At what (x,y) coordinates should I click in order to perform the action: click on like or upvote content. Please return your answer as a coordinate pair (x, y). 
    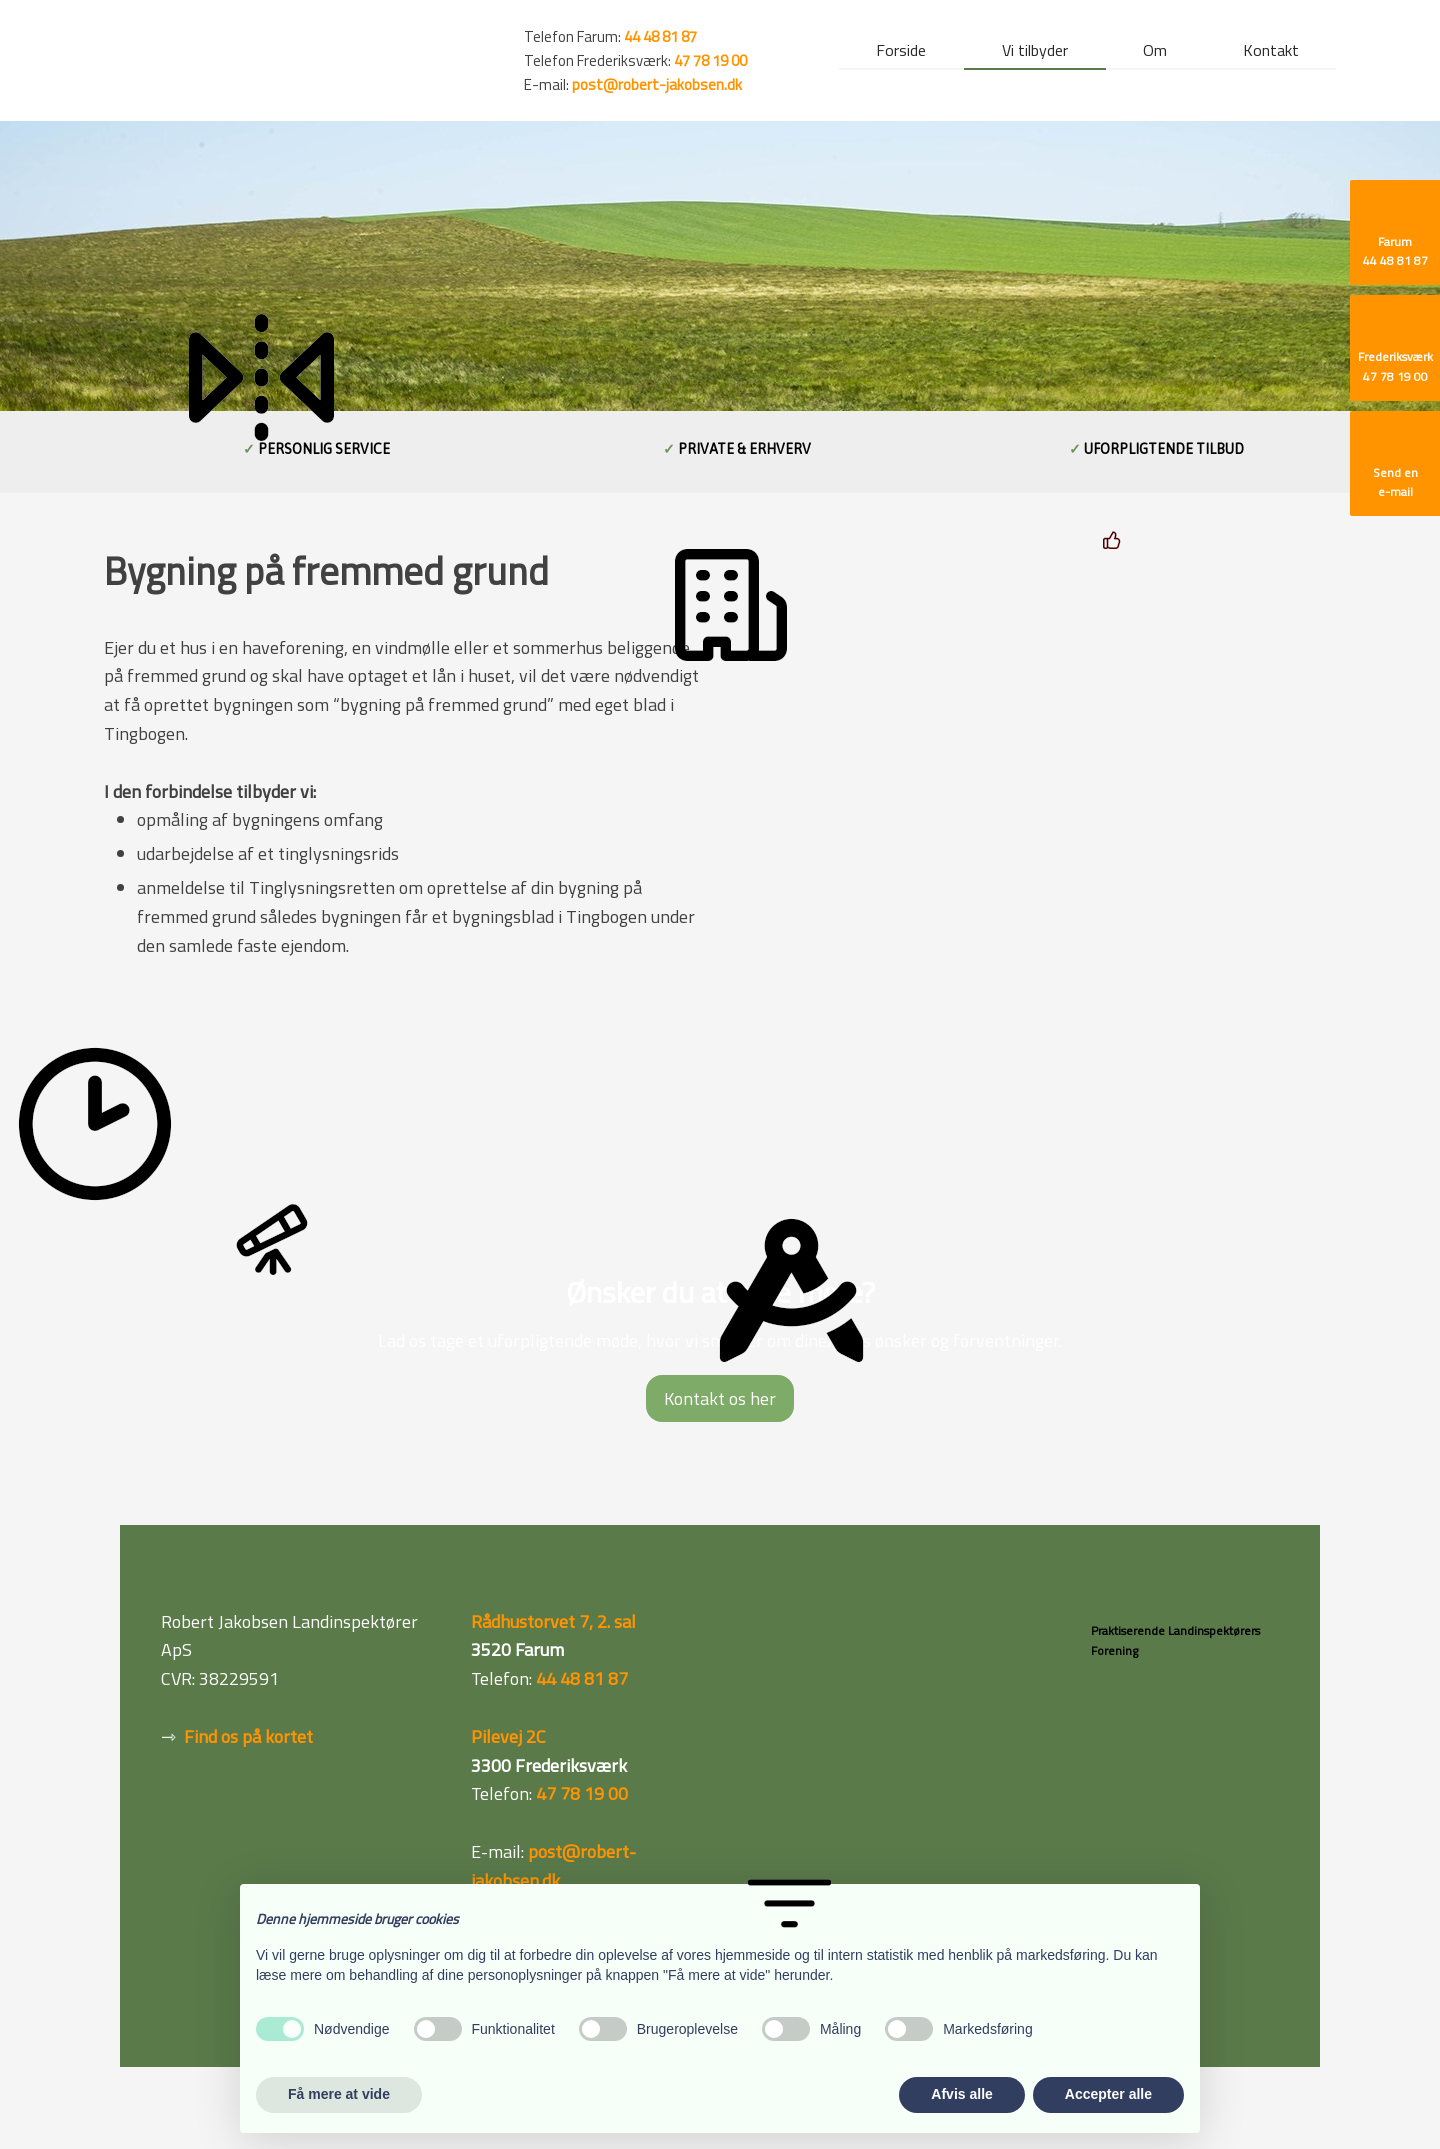
    Looking at the image, I should click on (1112, 540).